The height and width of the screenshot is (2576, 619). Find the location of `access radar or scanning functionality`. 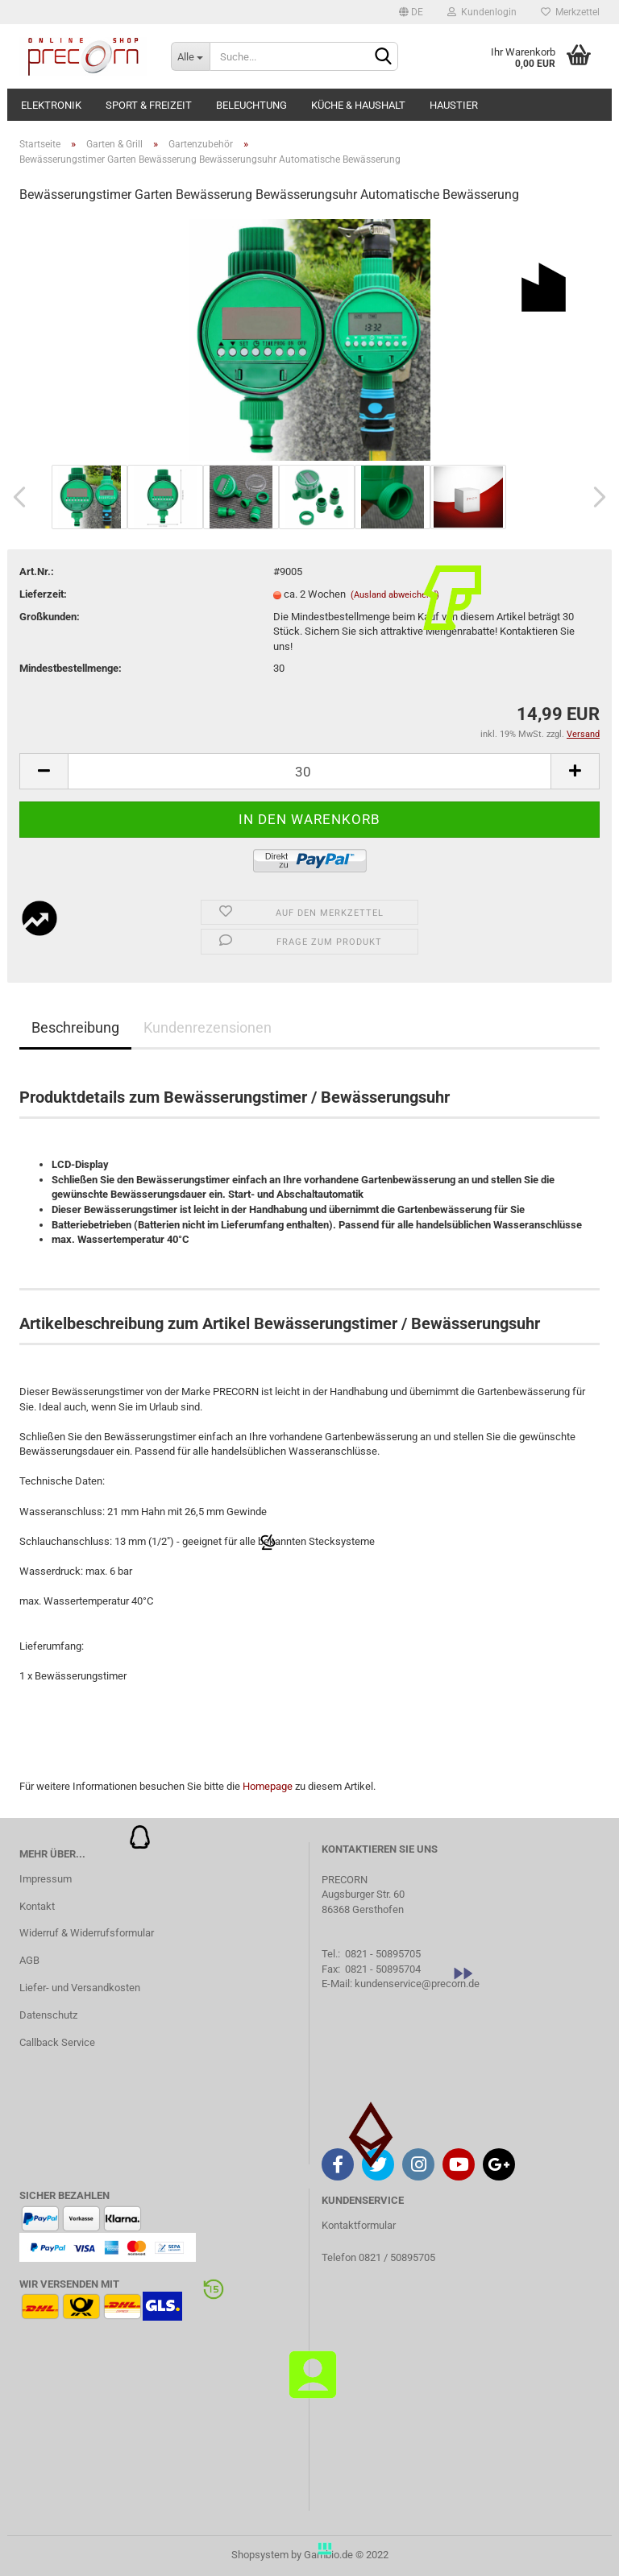

access radar or scanning functionality is located at coordinates (268, 1542).